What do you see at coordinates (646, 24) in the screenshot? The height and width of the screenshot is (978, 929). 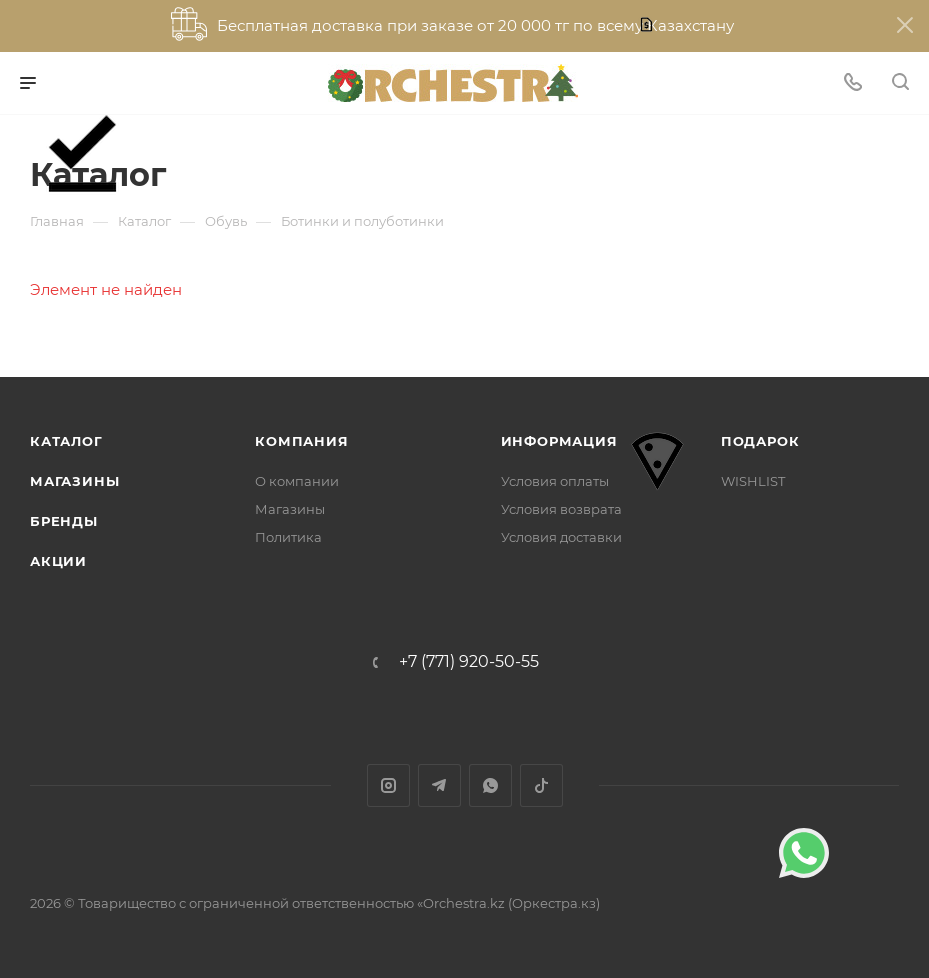 I see `view invoice or billing document` at bounding box center [646, 24].